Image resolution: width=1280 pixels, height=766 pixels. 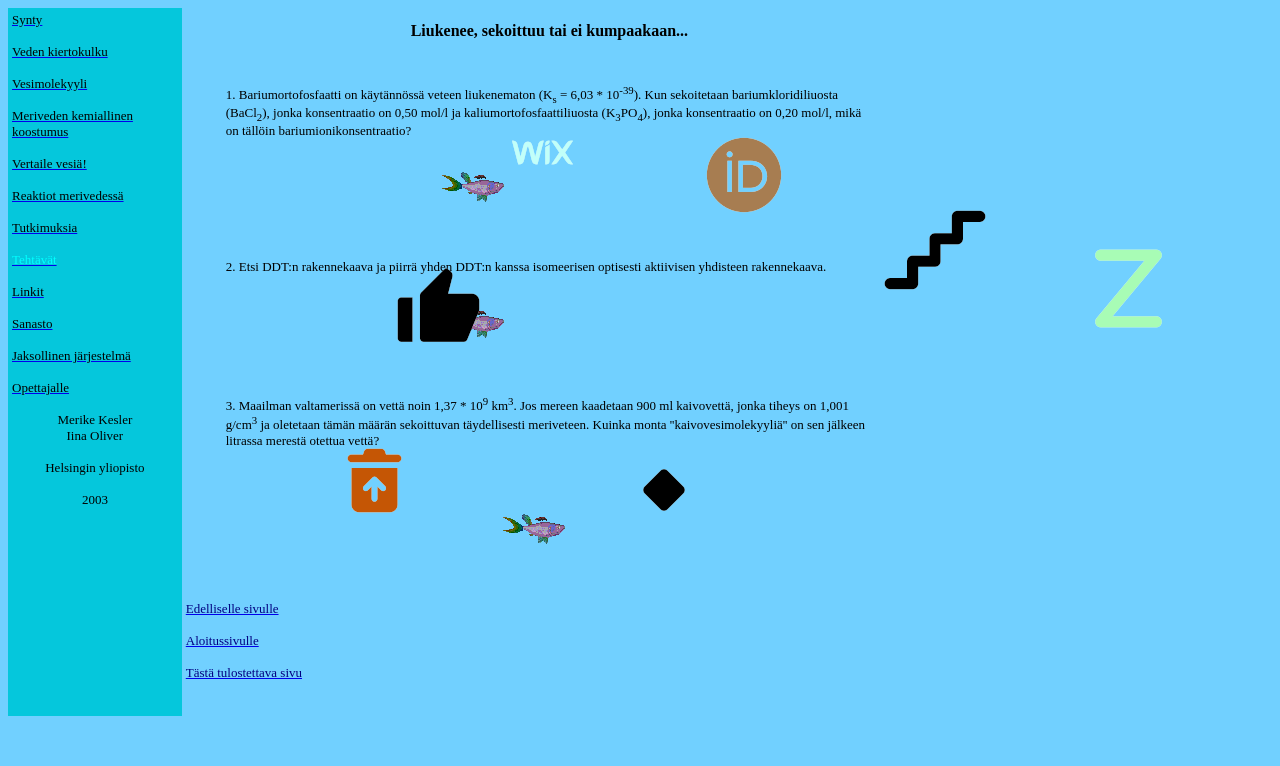 I want to click on link to ORCID researcher profile, so click(x=744, y=175).